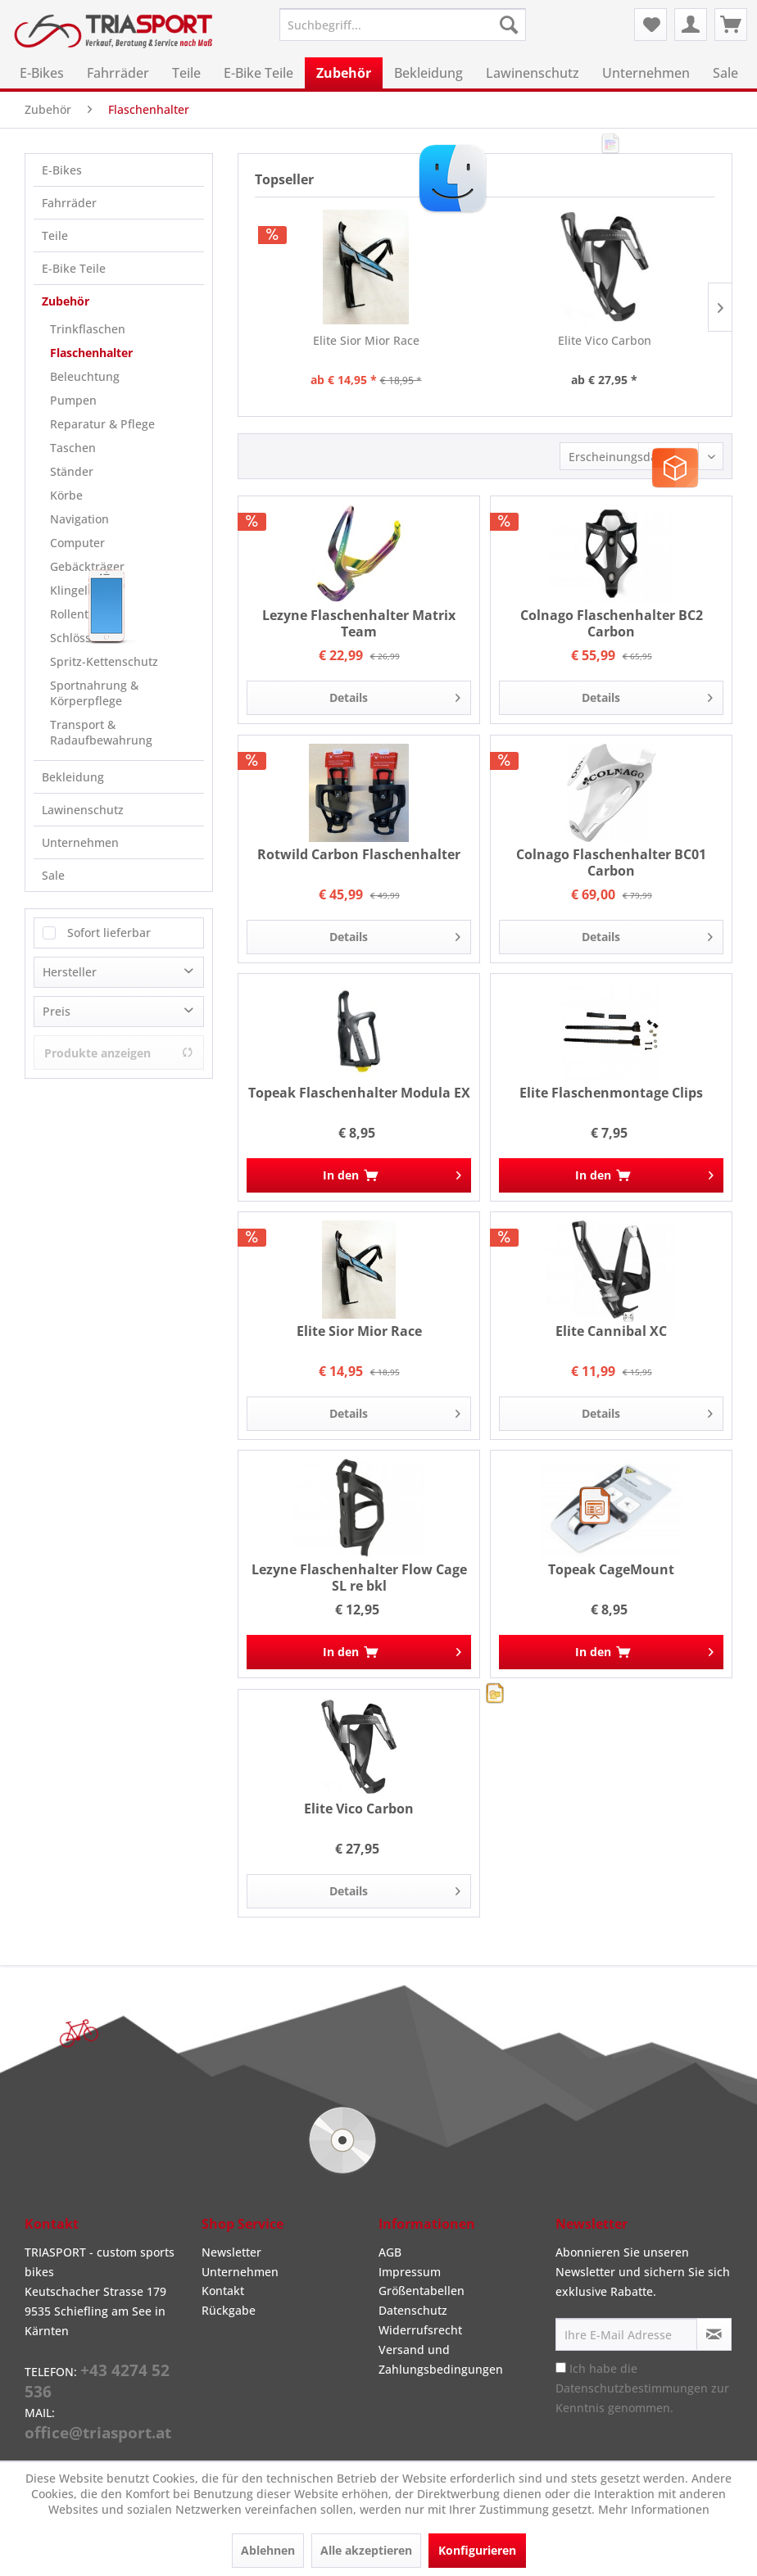  I want to click on fit content to window, so click(628, 1316).